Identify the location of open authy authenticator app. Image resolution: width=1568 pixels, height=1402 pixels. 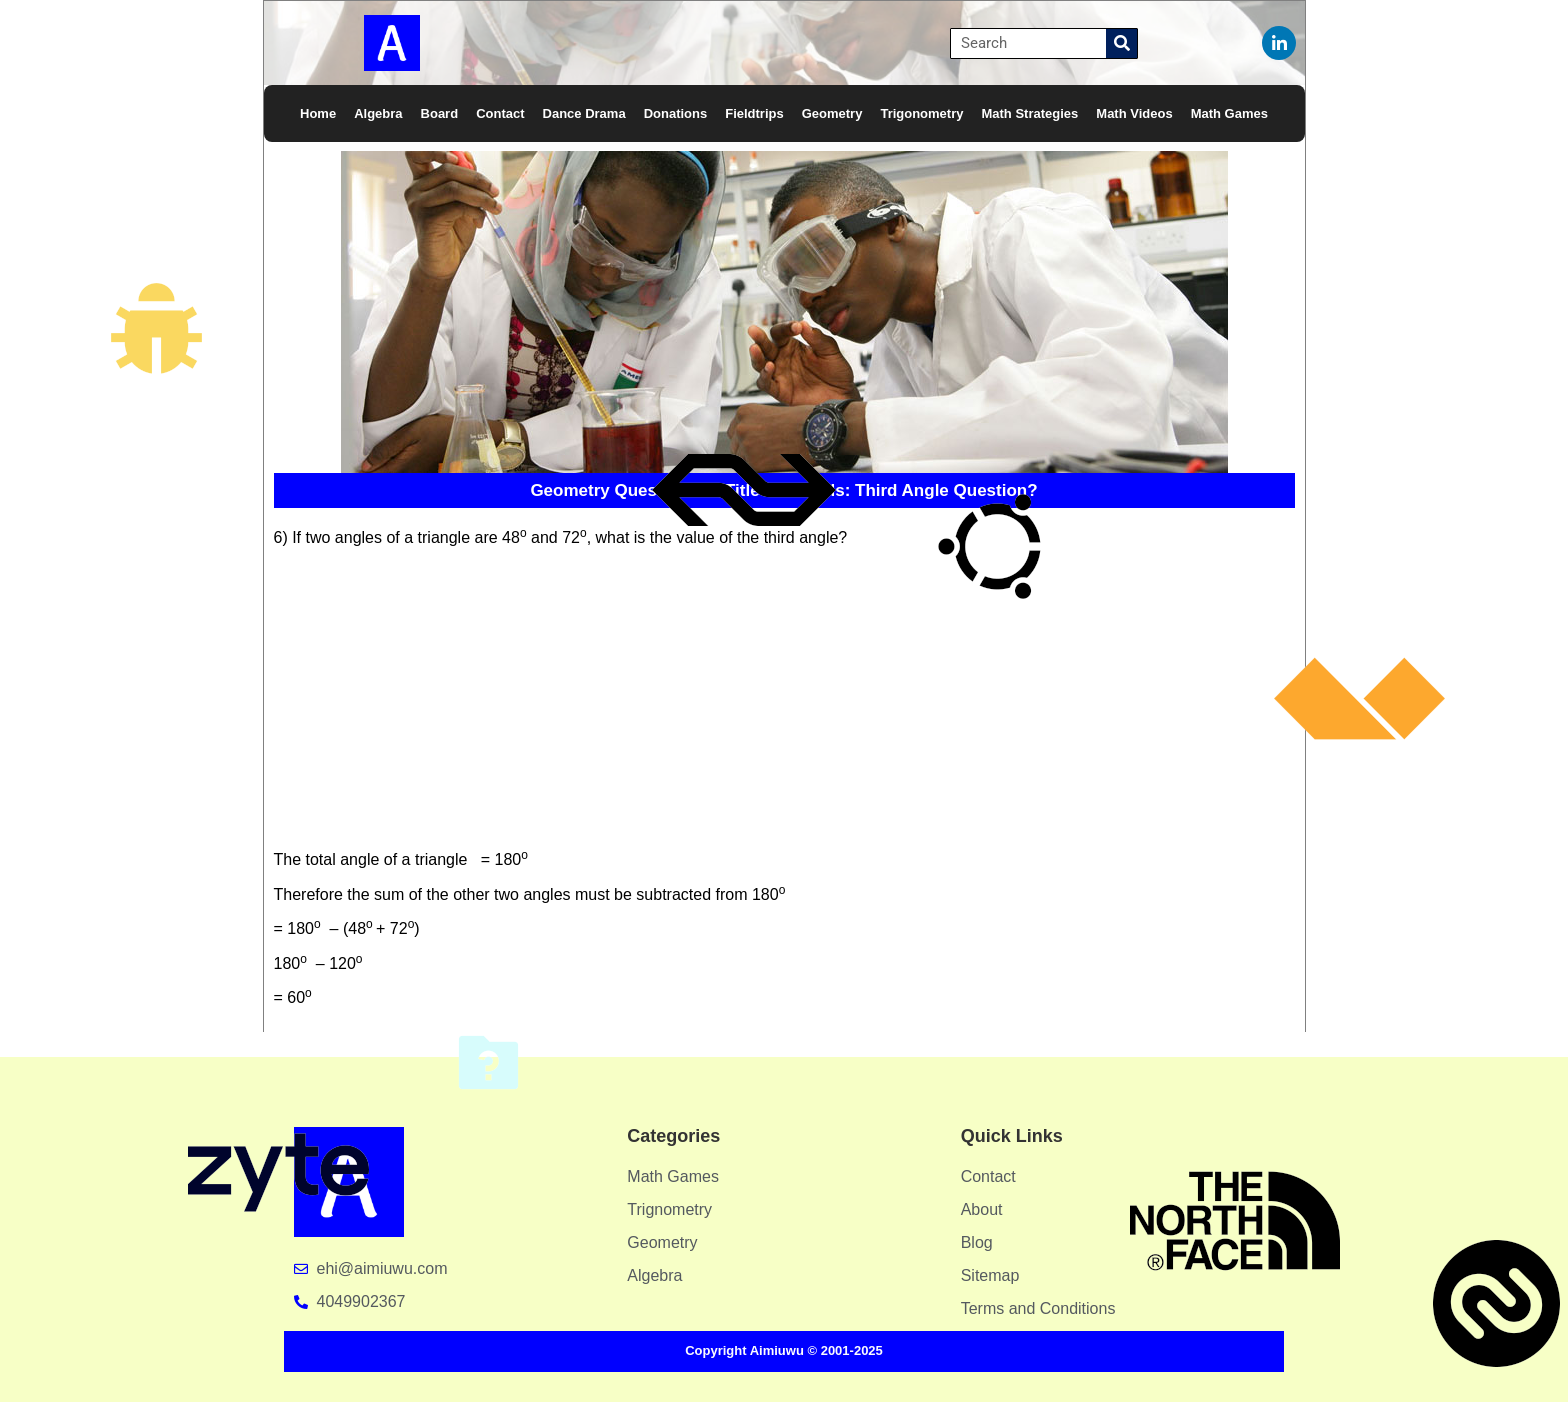
(1496, 1303).